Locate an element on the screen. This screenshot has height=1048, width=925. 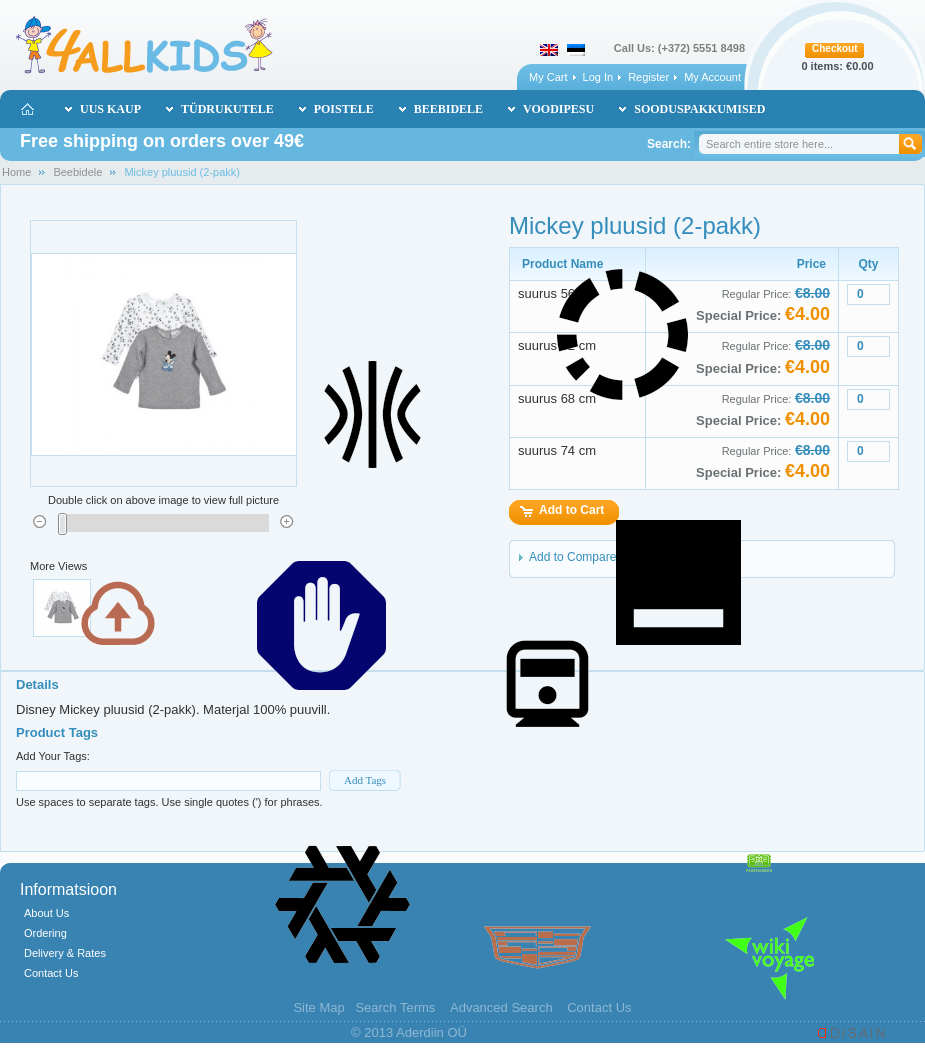
view train schedules or transit options is located at coordinates (547, 681).